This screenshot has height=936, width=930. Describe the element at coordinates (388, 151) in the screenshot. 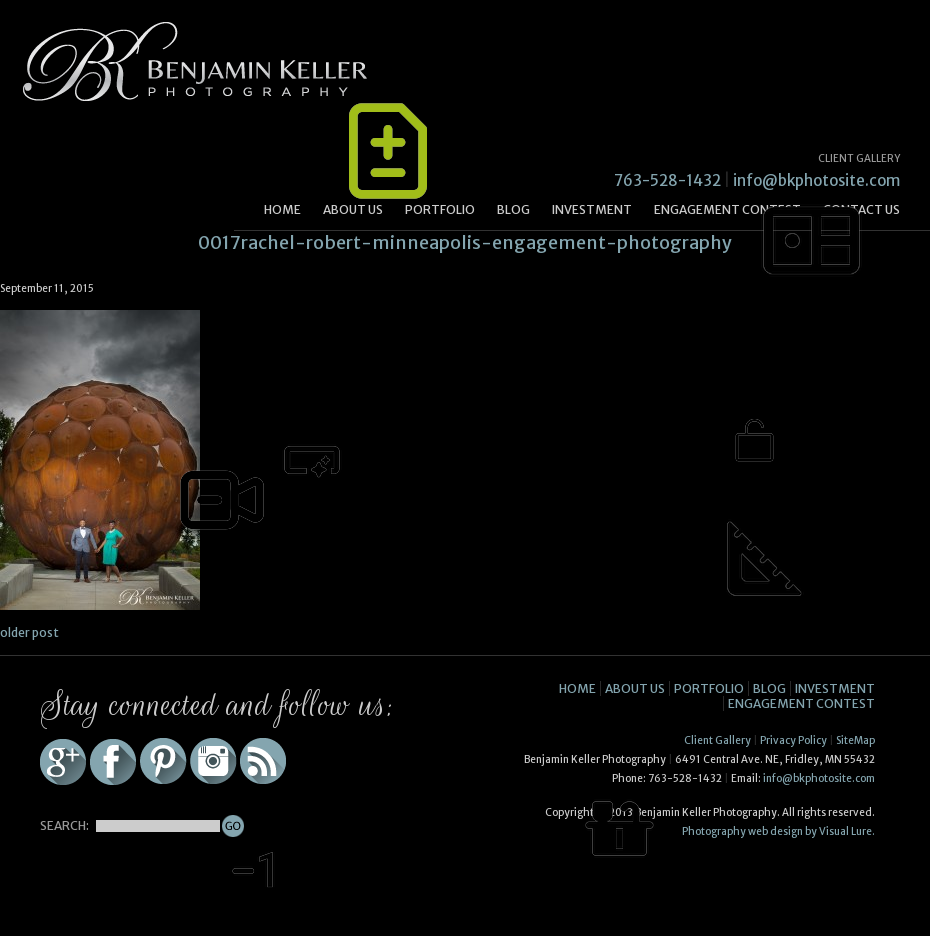

I see `view file differences or changes` at that location.